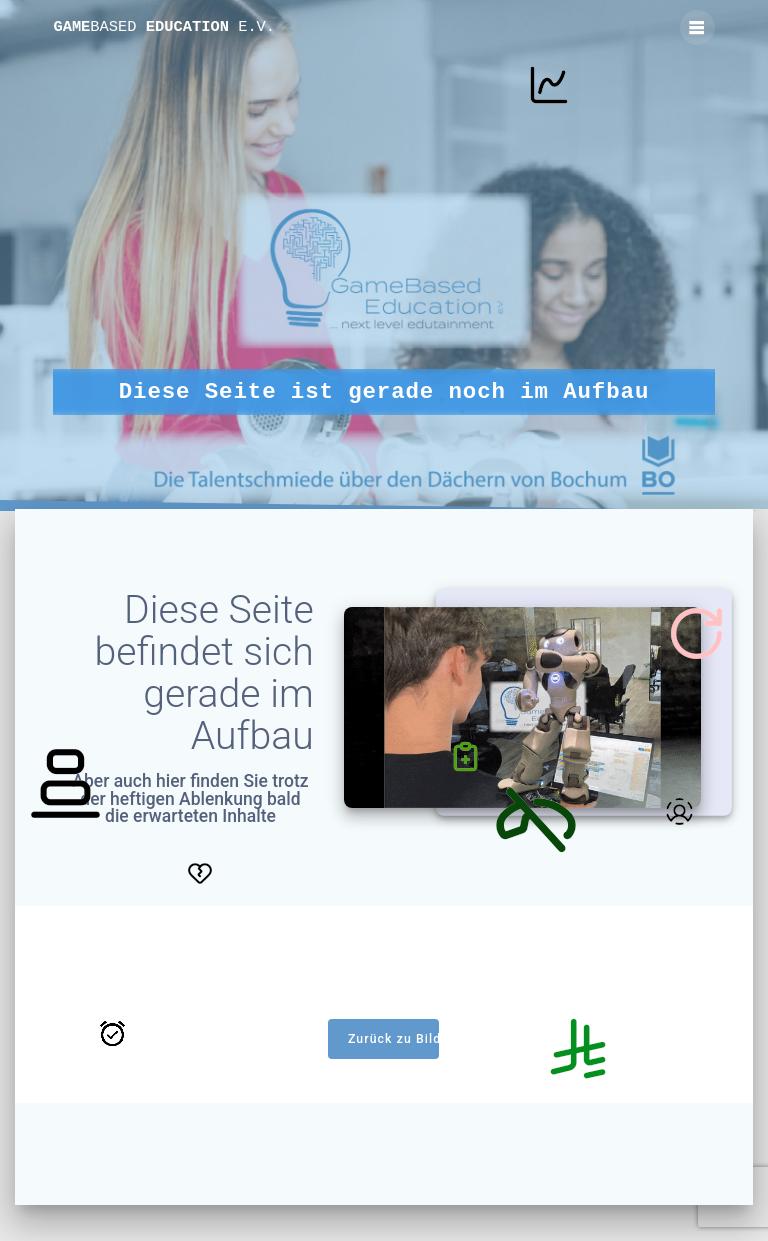 Image resolution: width=768 pixels, height=1241 pixels. What do you see at coordinates (200, 873) in the screenshot?
I see `unlike or remove from favorites` at bounding box center [200, 873].